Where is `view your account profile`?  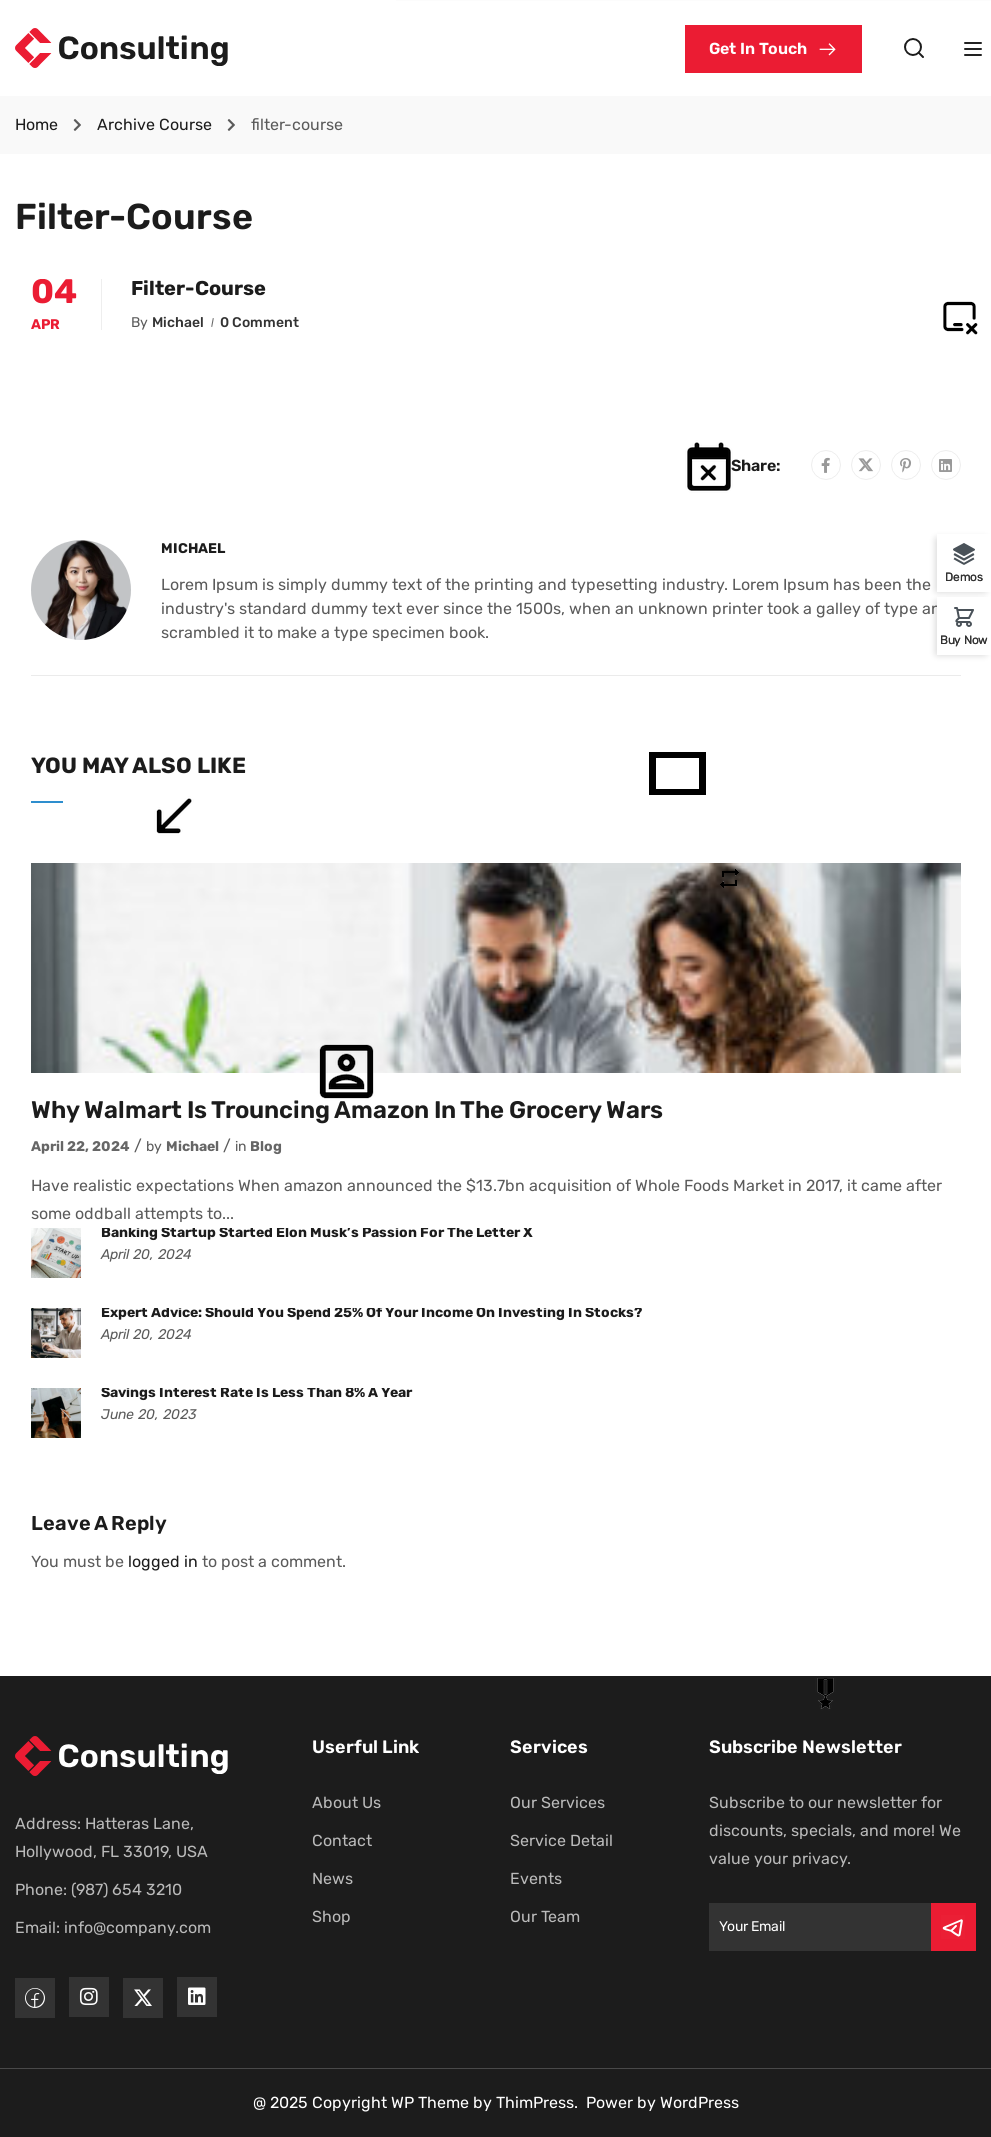
view your account profile is located at coordinates (346, 1071).